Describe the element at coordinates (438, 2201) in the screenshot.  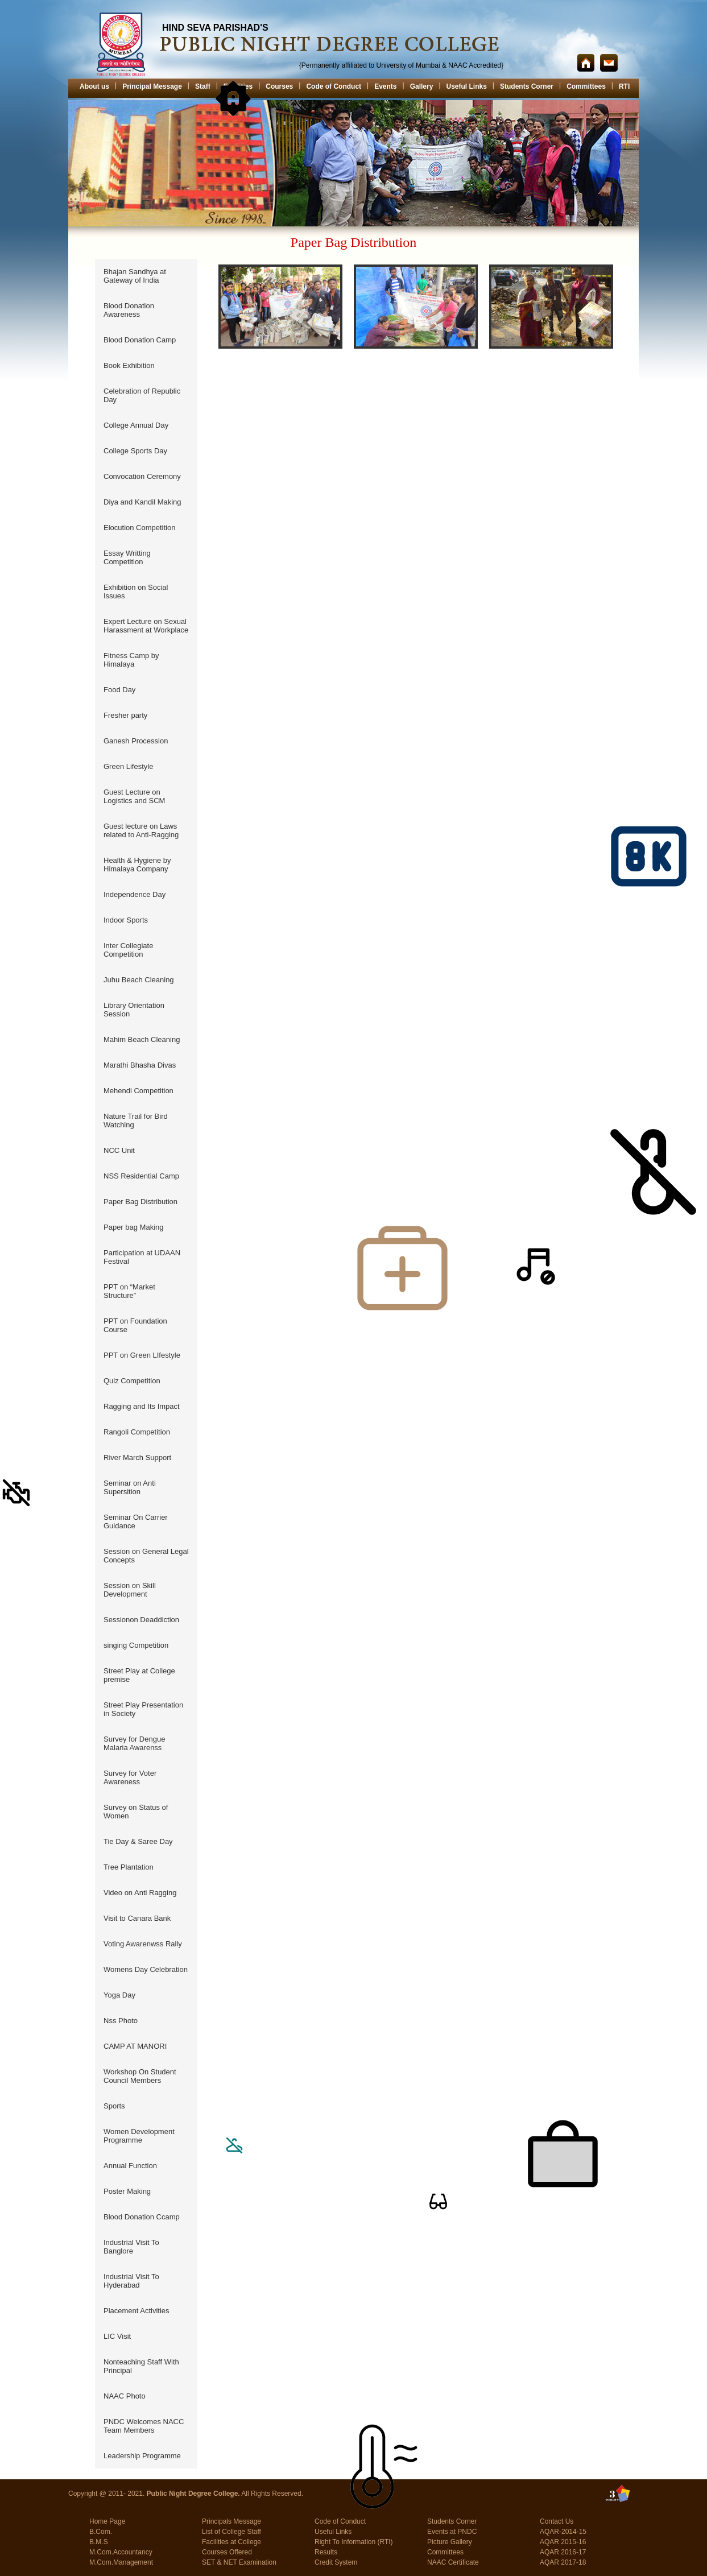
I see `access reading mode or reader view` at that location.